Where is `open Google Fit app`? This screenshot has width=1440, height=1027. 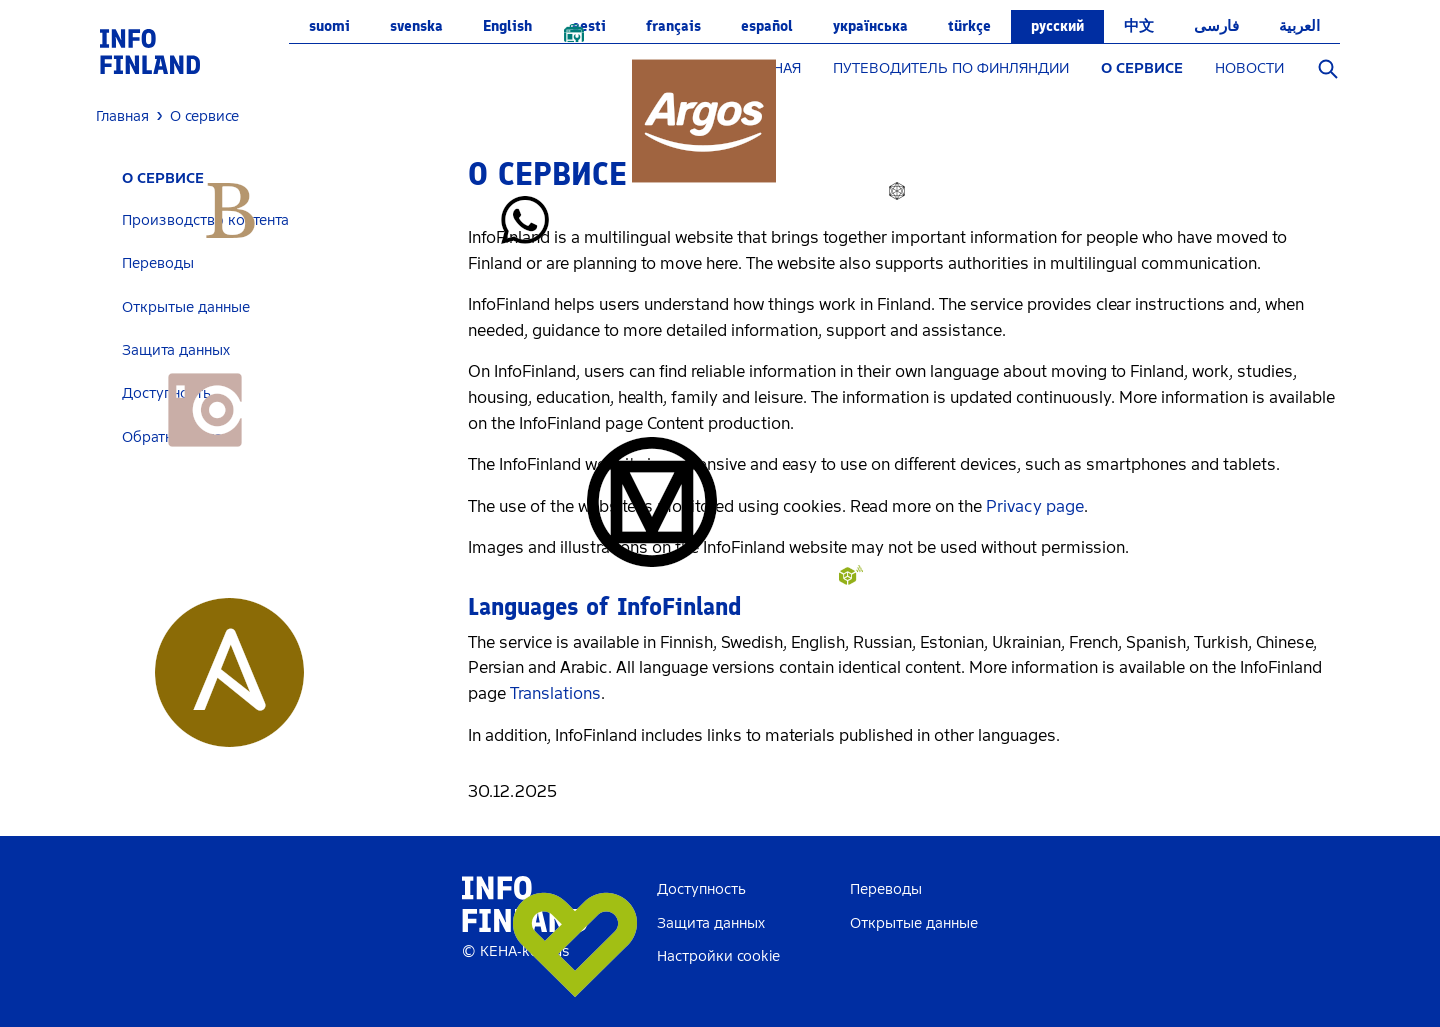
open Google Fit app is located at coordinates (575, 945).